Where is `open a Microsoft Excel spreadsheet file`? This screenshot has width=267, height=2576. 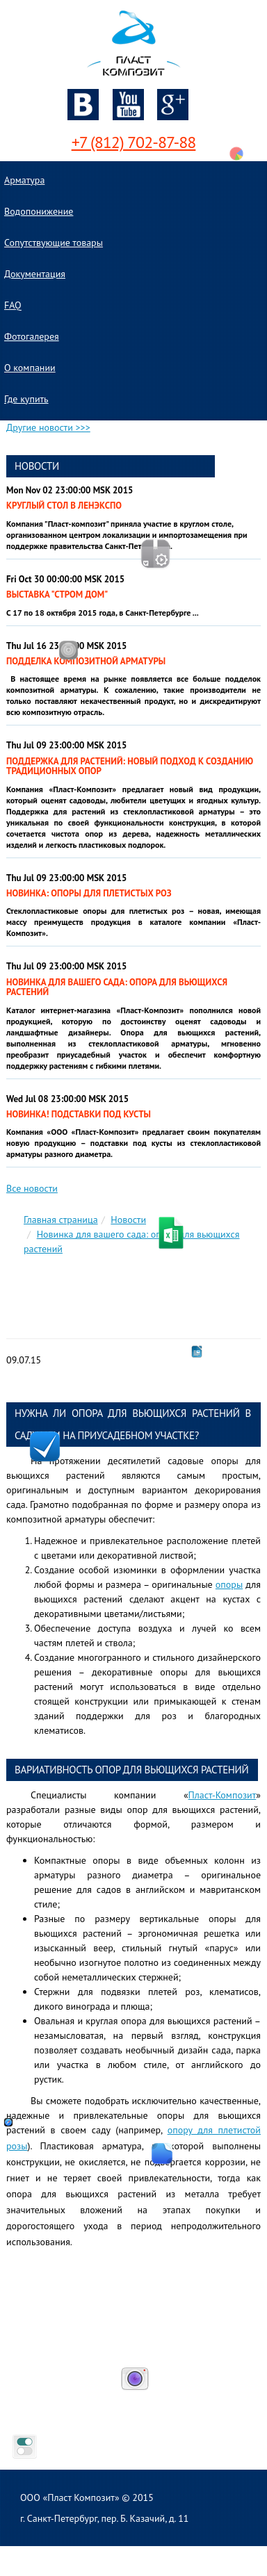 open a Microsoft Excel spreadsheet file is located at coordinates (171, 1233).